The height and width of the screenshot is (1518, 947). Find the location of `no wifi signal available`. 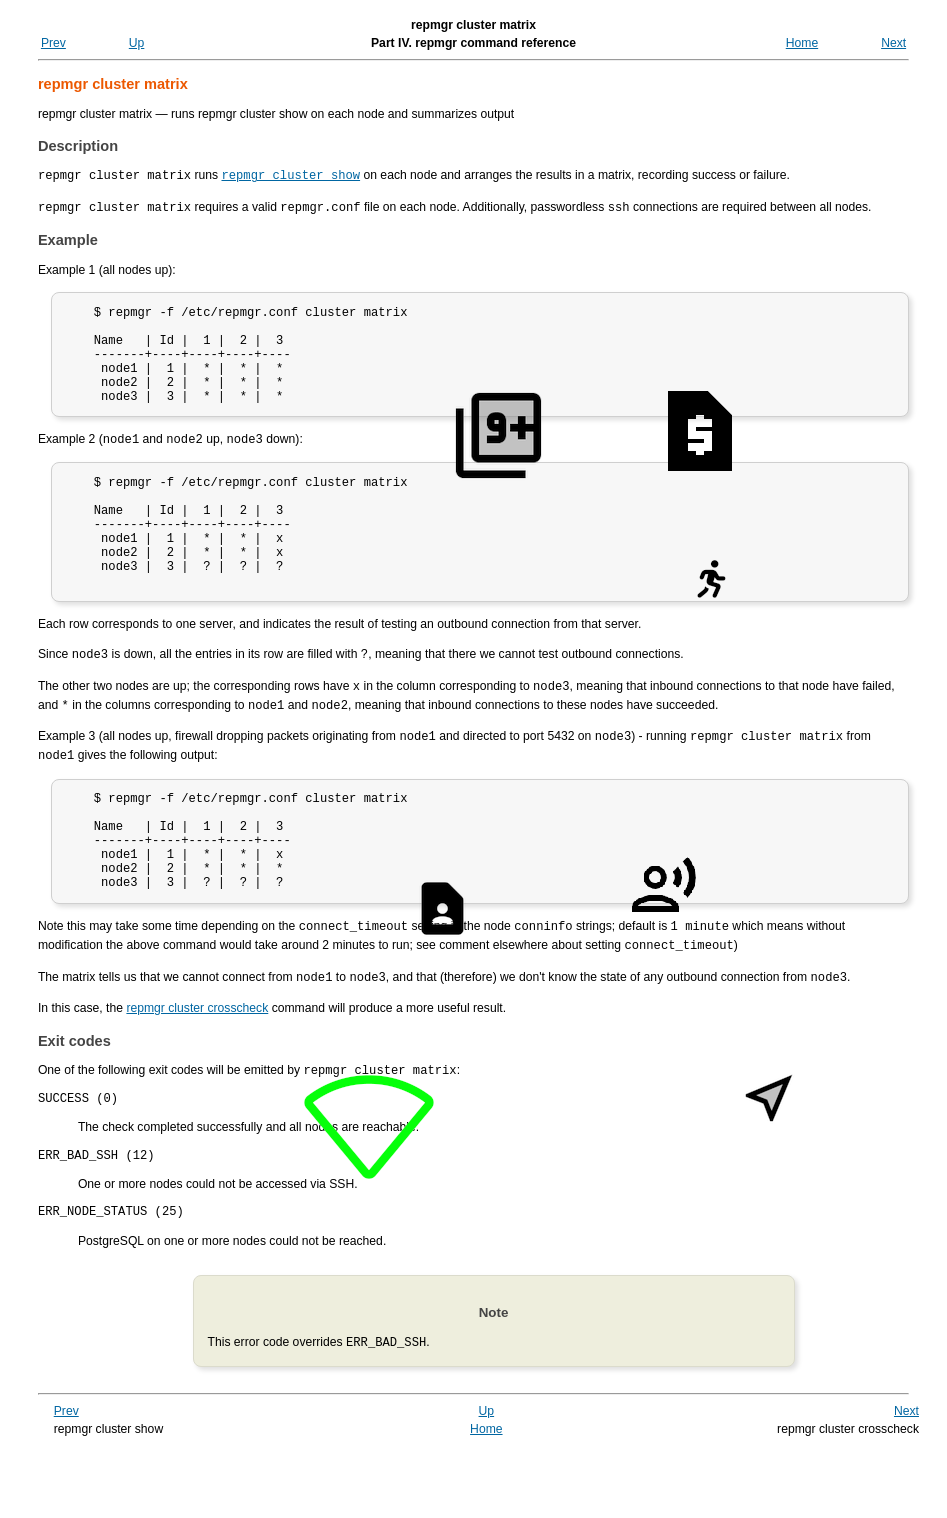

no wifi signal available is located at coordinates (369, 1127).